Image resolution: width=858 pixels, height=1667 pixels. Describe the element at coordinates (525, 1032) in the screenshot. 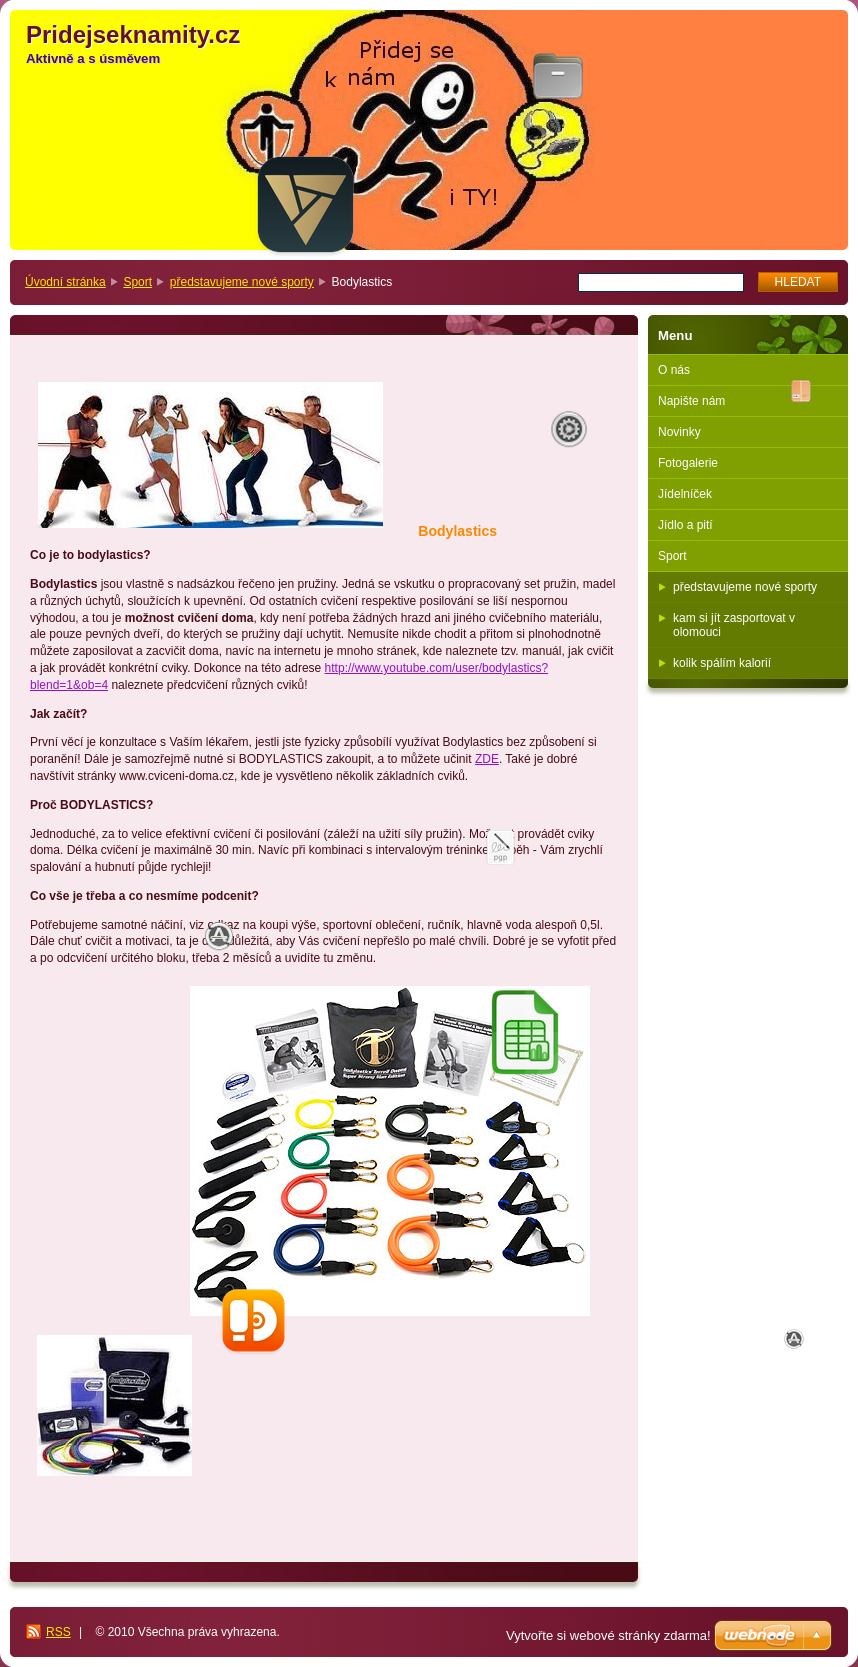

I see `open a spreadsheet template file` at that location.